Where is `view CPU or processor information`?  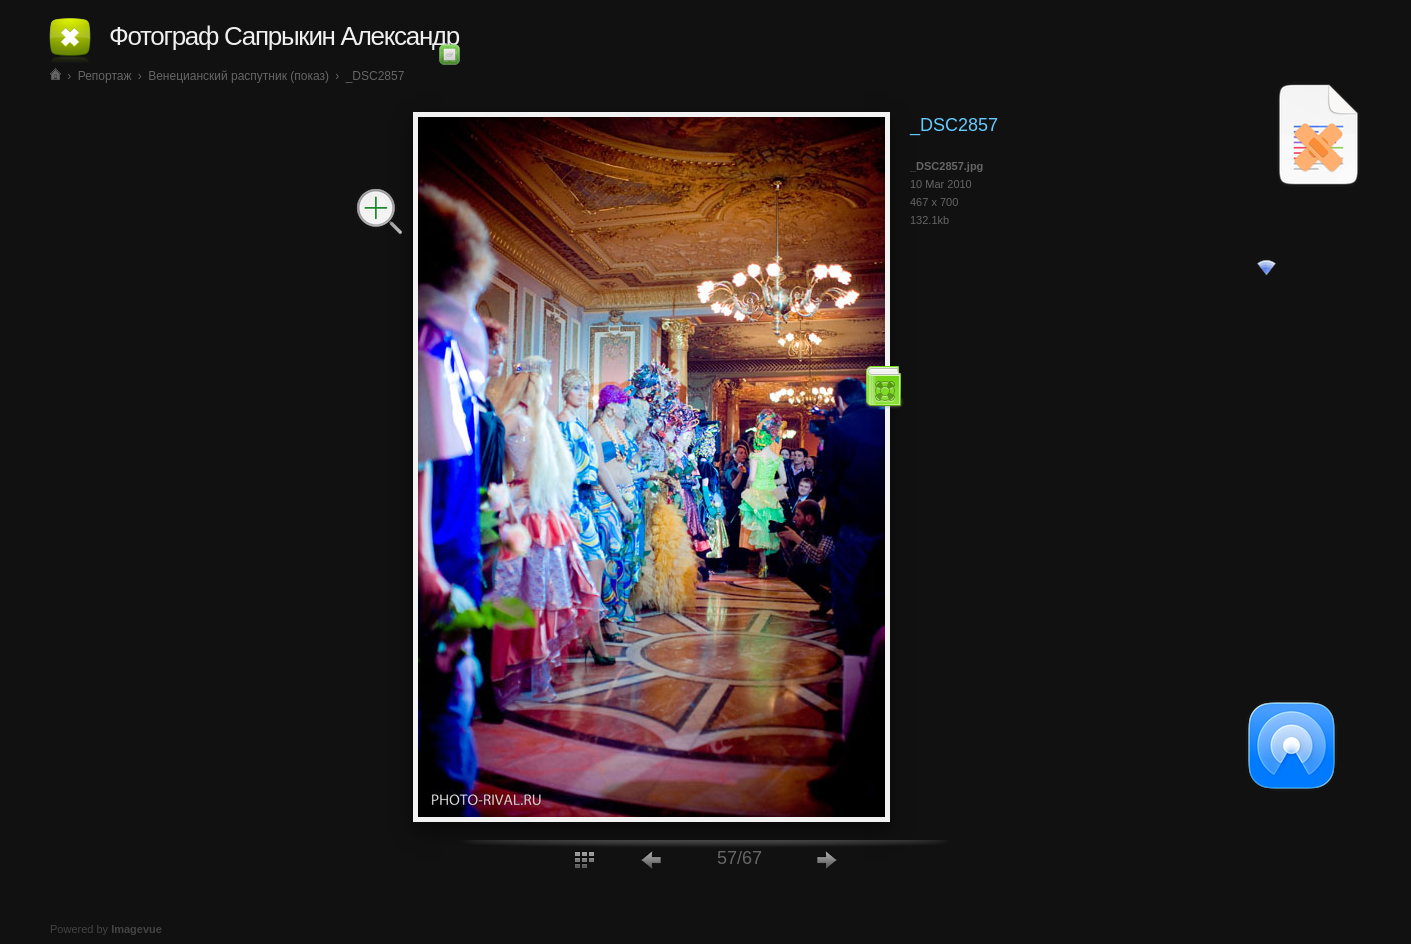 view CPU or processor information is located at coordinates (449, 54).